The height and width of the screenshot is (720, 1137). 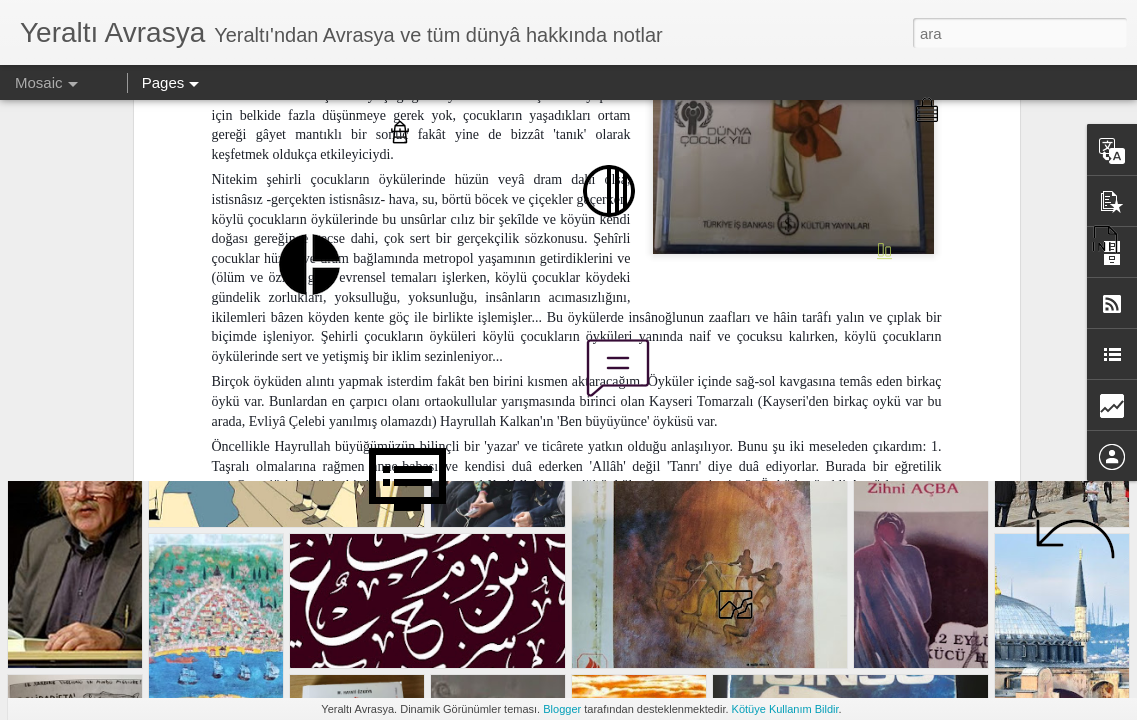 What do you see at coordinates (407, 479) in the screenshot?
I see `access DVR or recorded content` at bounding box center [407, 479].